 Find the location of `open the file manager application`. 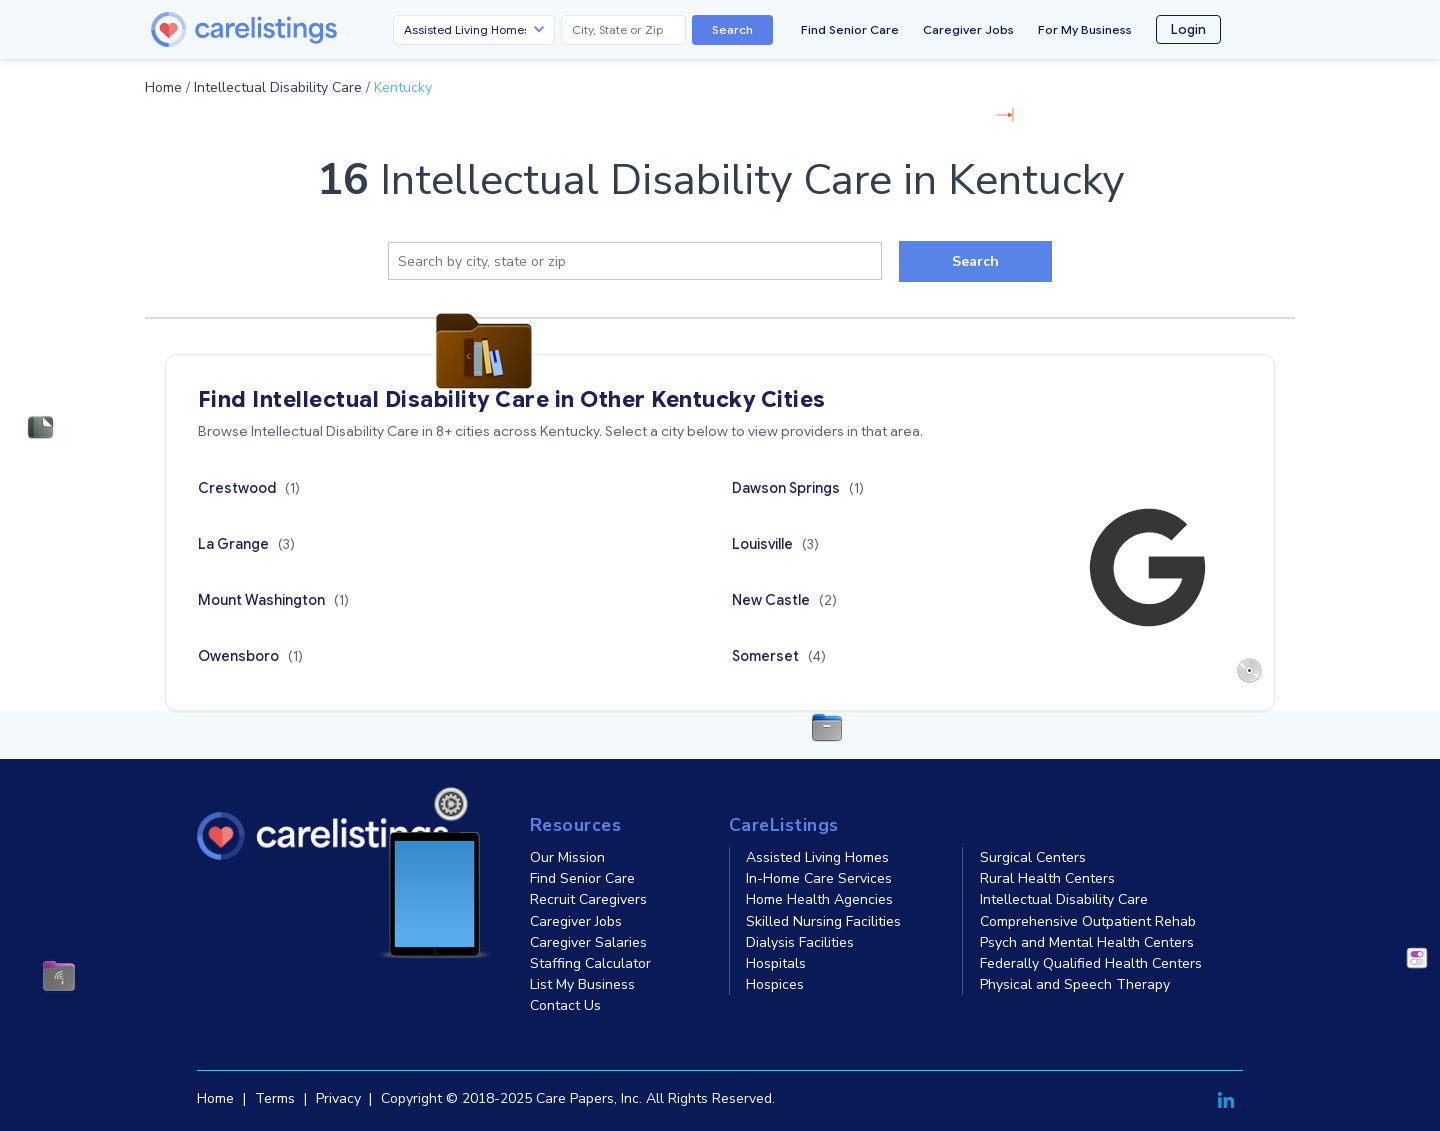

open the file manager application is located at coordinates (827, 727).